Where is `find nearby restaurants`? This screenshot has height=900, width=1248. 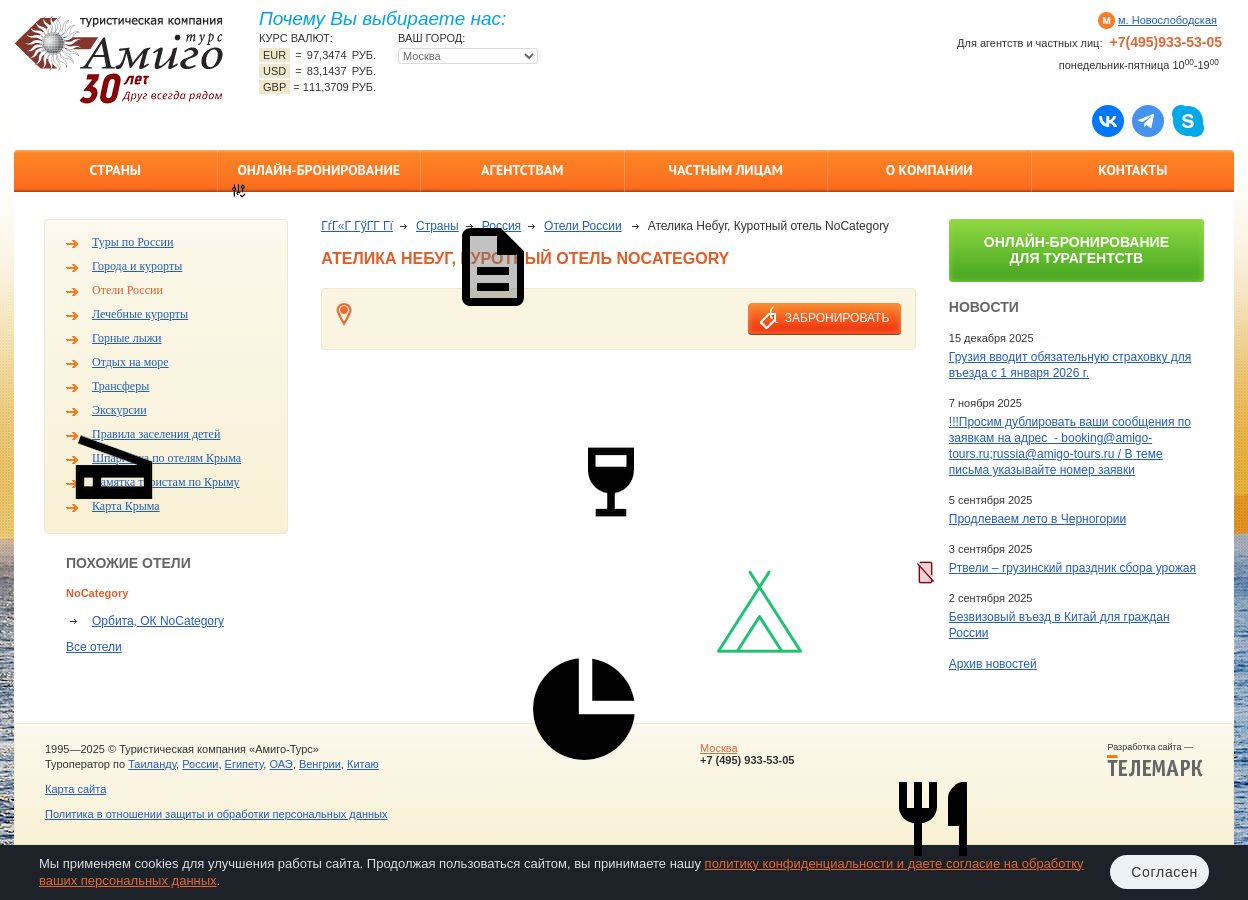
find nearby restaurants is located at coordinates (933, 819).